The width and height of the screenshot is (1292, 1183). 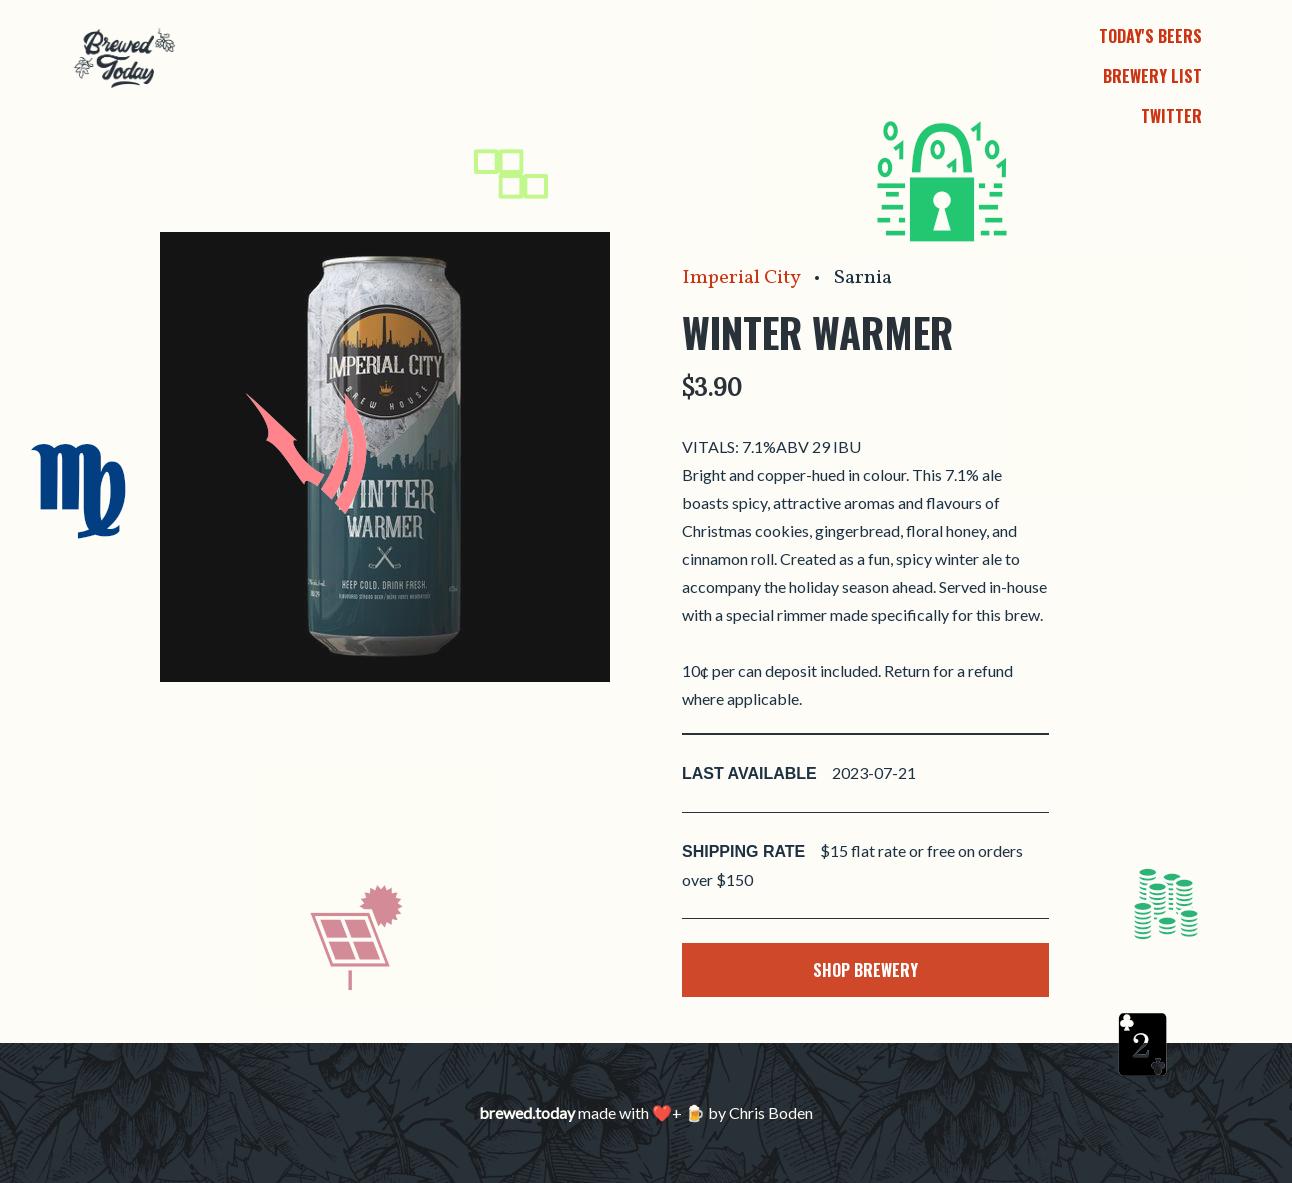 I want to click on indicates a tearing or ripping action in gameplay, so click(x=306, y=453).